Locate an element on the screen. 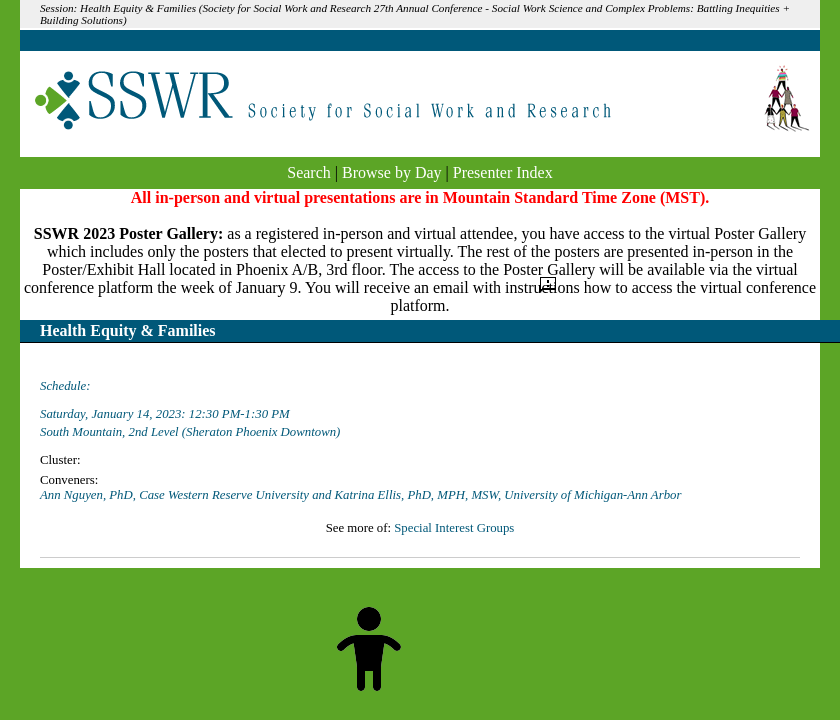 The height and width of the screenshot is (720, 840). select male gender option is located at coordinates (369, 651).